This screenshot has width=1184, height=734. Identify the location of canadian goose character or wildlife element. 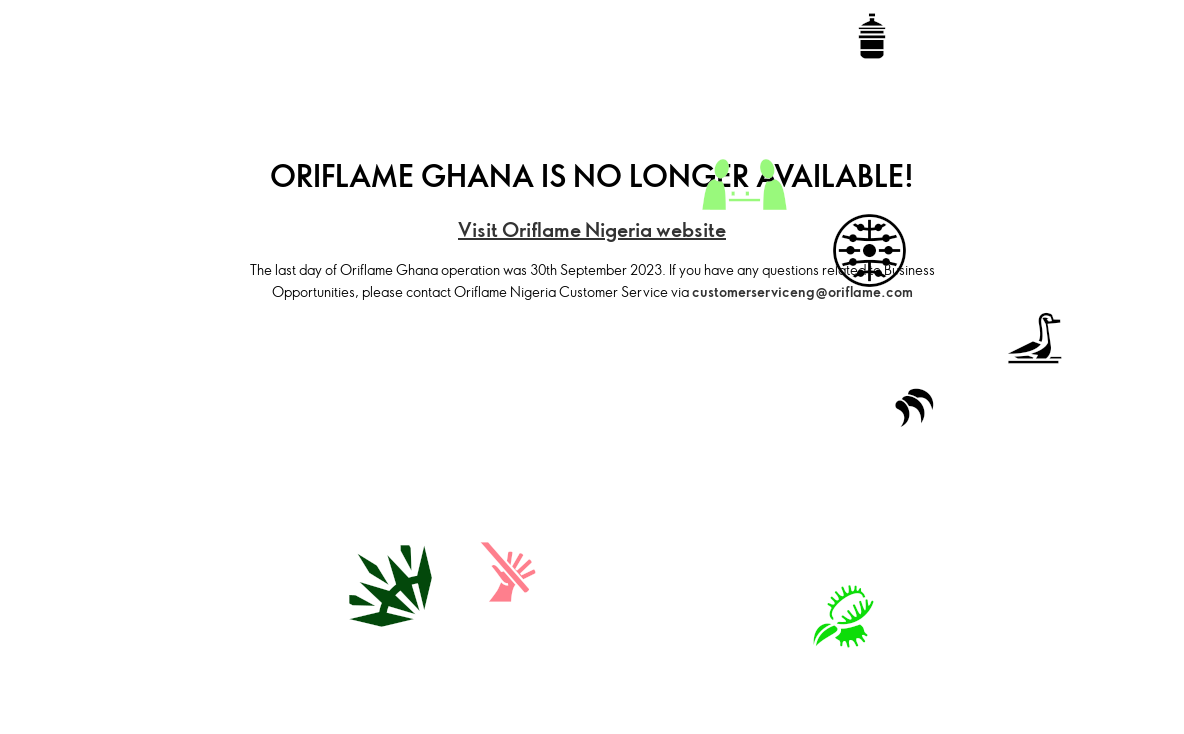
(1034, 338).